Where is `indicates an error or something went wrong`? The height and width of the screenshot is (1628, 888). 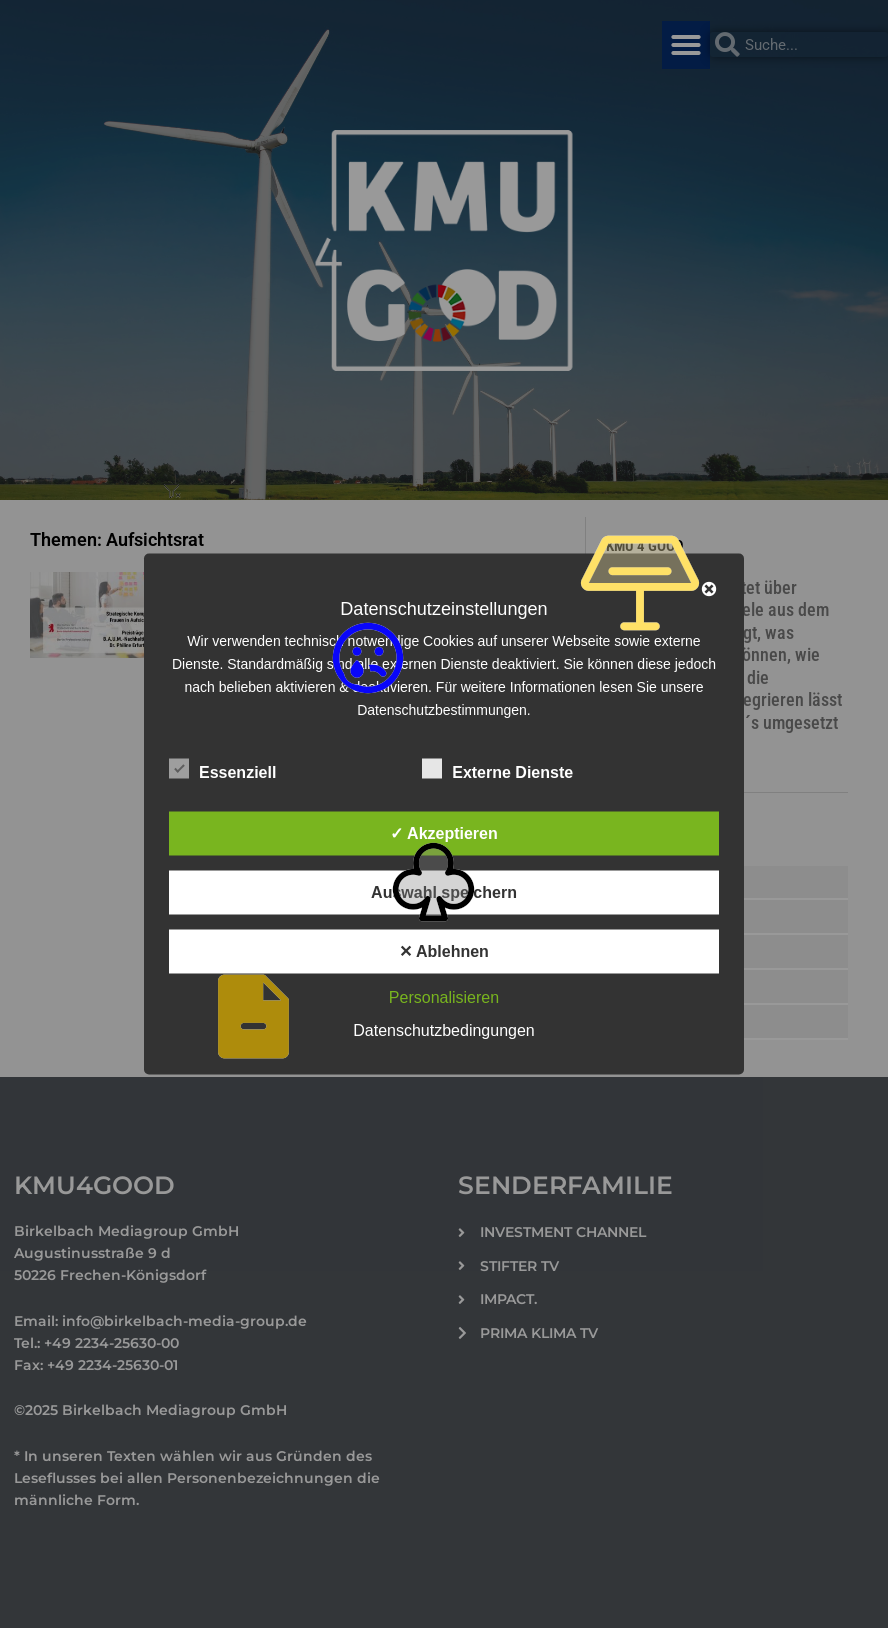
indicates an error or something went wrong is located at coordinates (368, 658).